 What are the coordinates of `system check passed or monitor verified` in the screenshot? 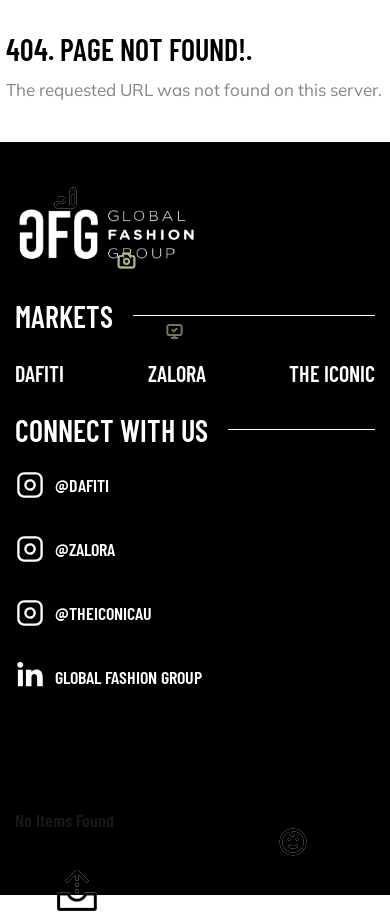 It's located at (174, 331).